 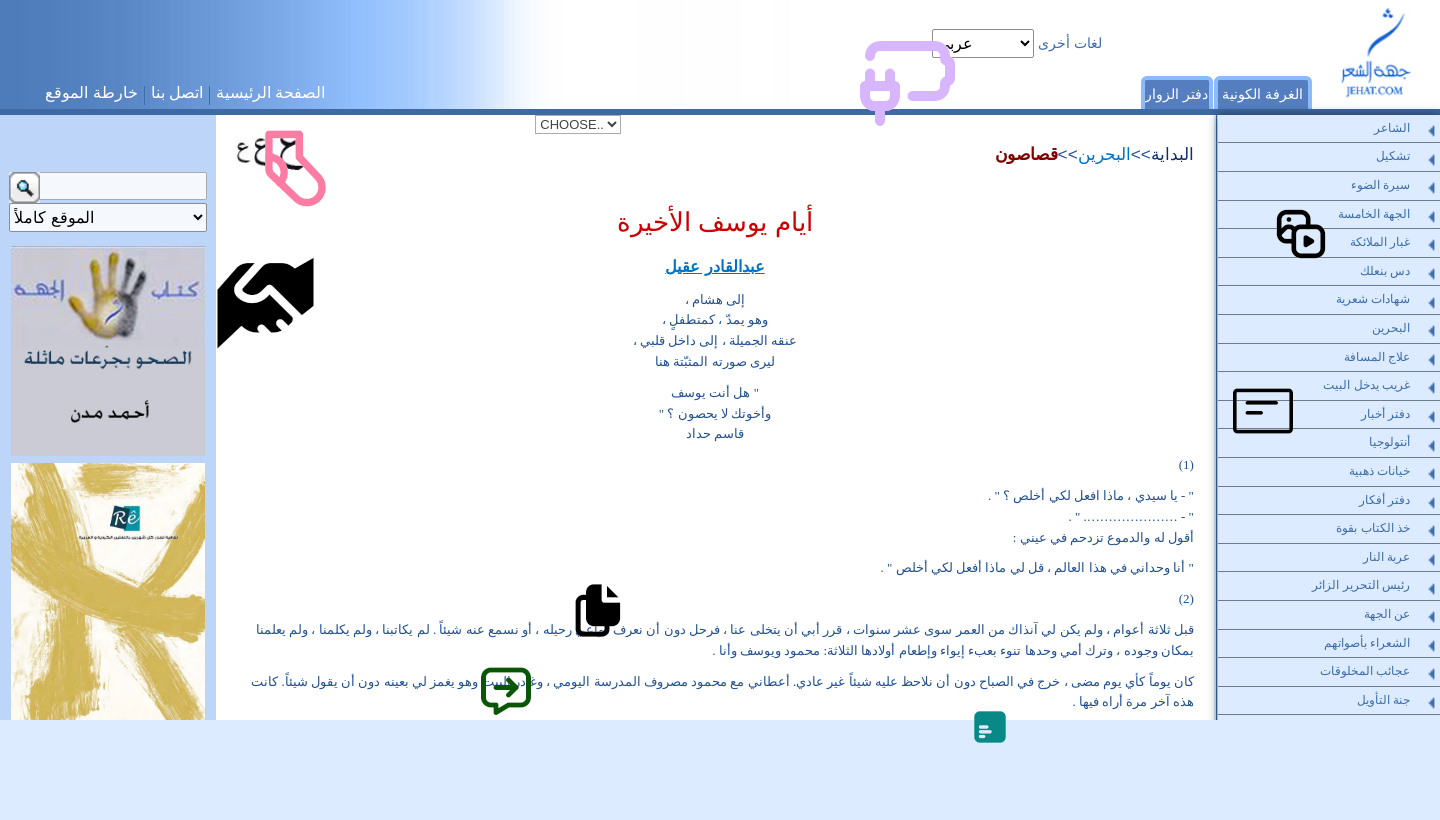 What do you see at coordinates (506, 690) in the screenshot?
I see `forward a message to another recipient` at bounding box center [506, 690].